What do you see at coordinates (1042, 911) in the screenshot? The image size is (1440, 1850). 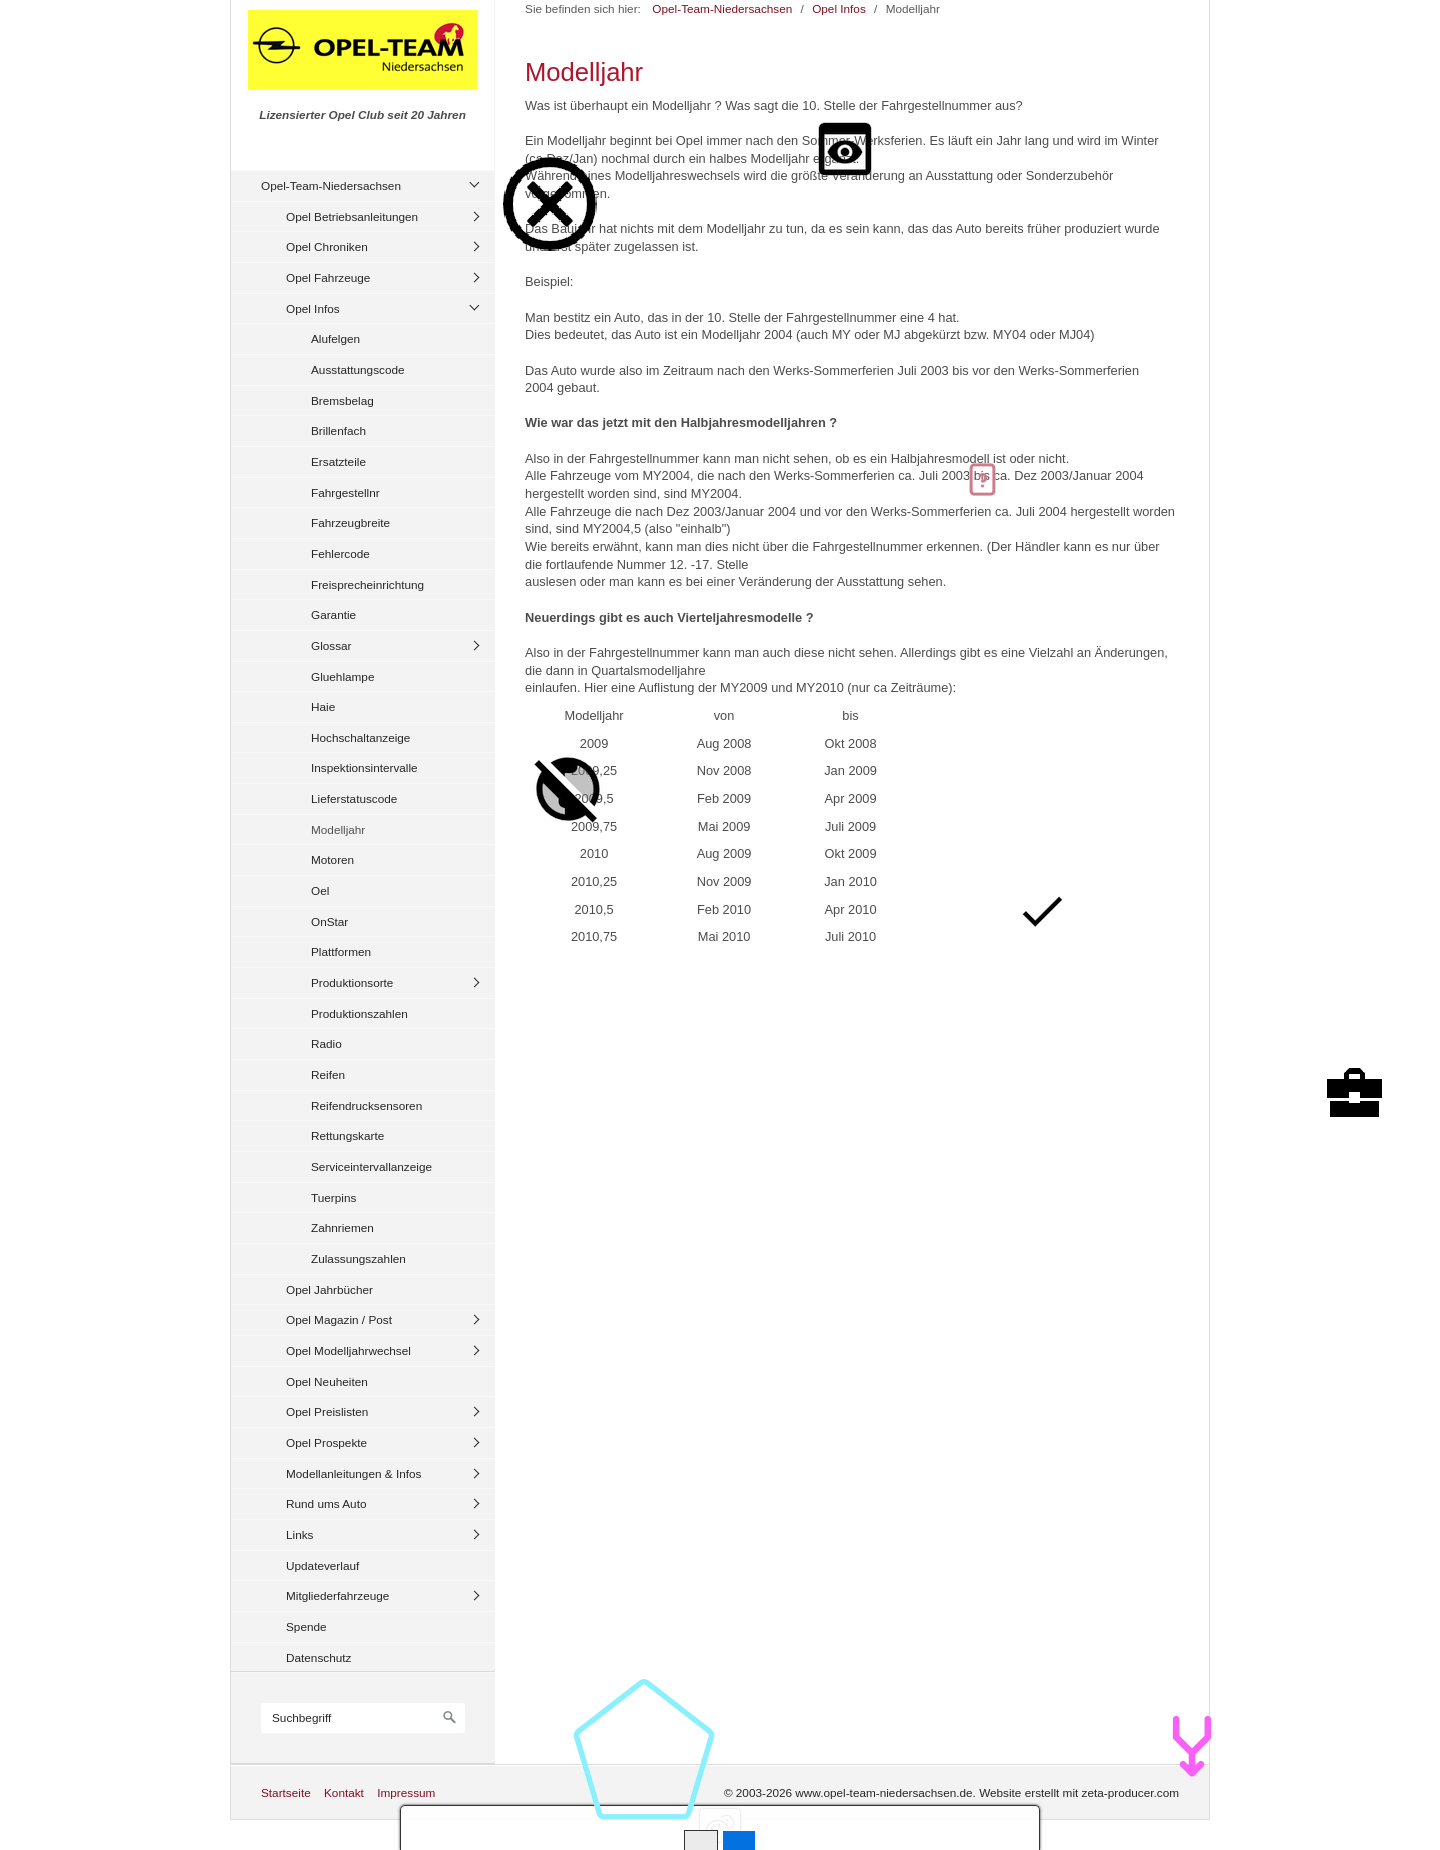 I see `confirm or submit an action` at bounding box center [1042, 911].